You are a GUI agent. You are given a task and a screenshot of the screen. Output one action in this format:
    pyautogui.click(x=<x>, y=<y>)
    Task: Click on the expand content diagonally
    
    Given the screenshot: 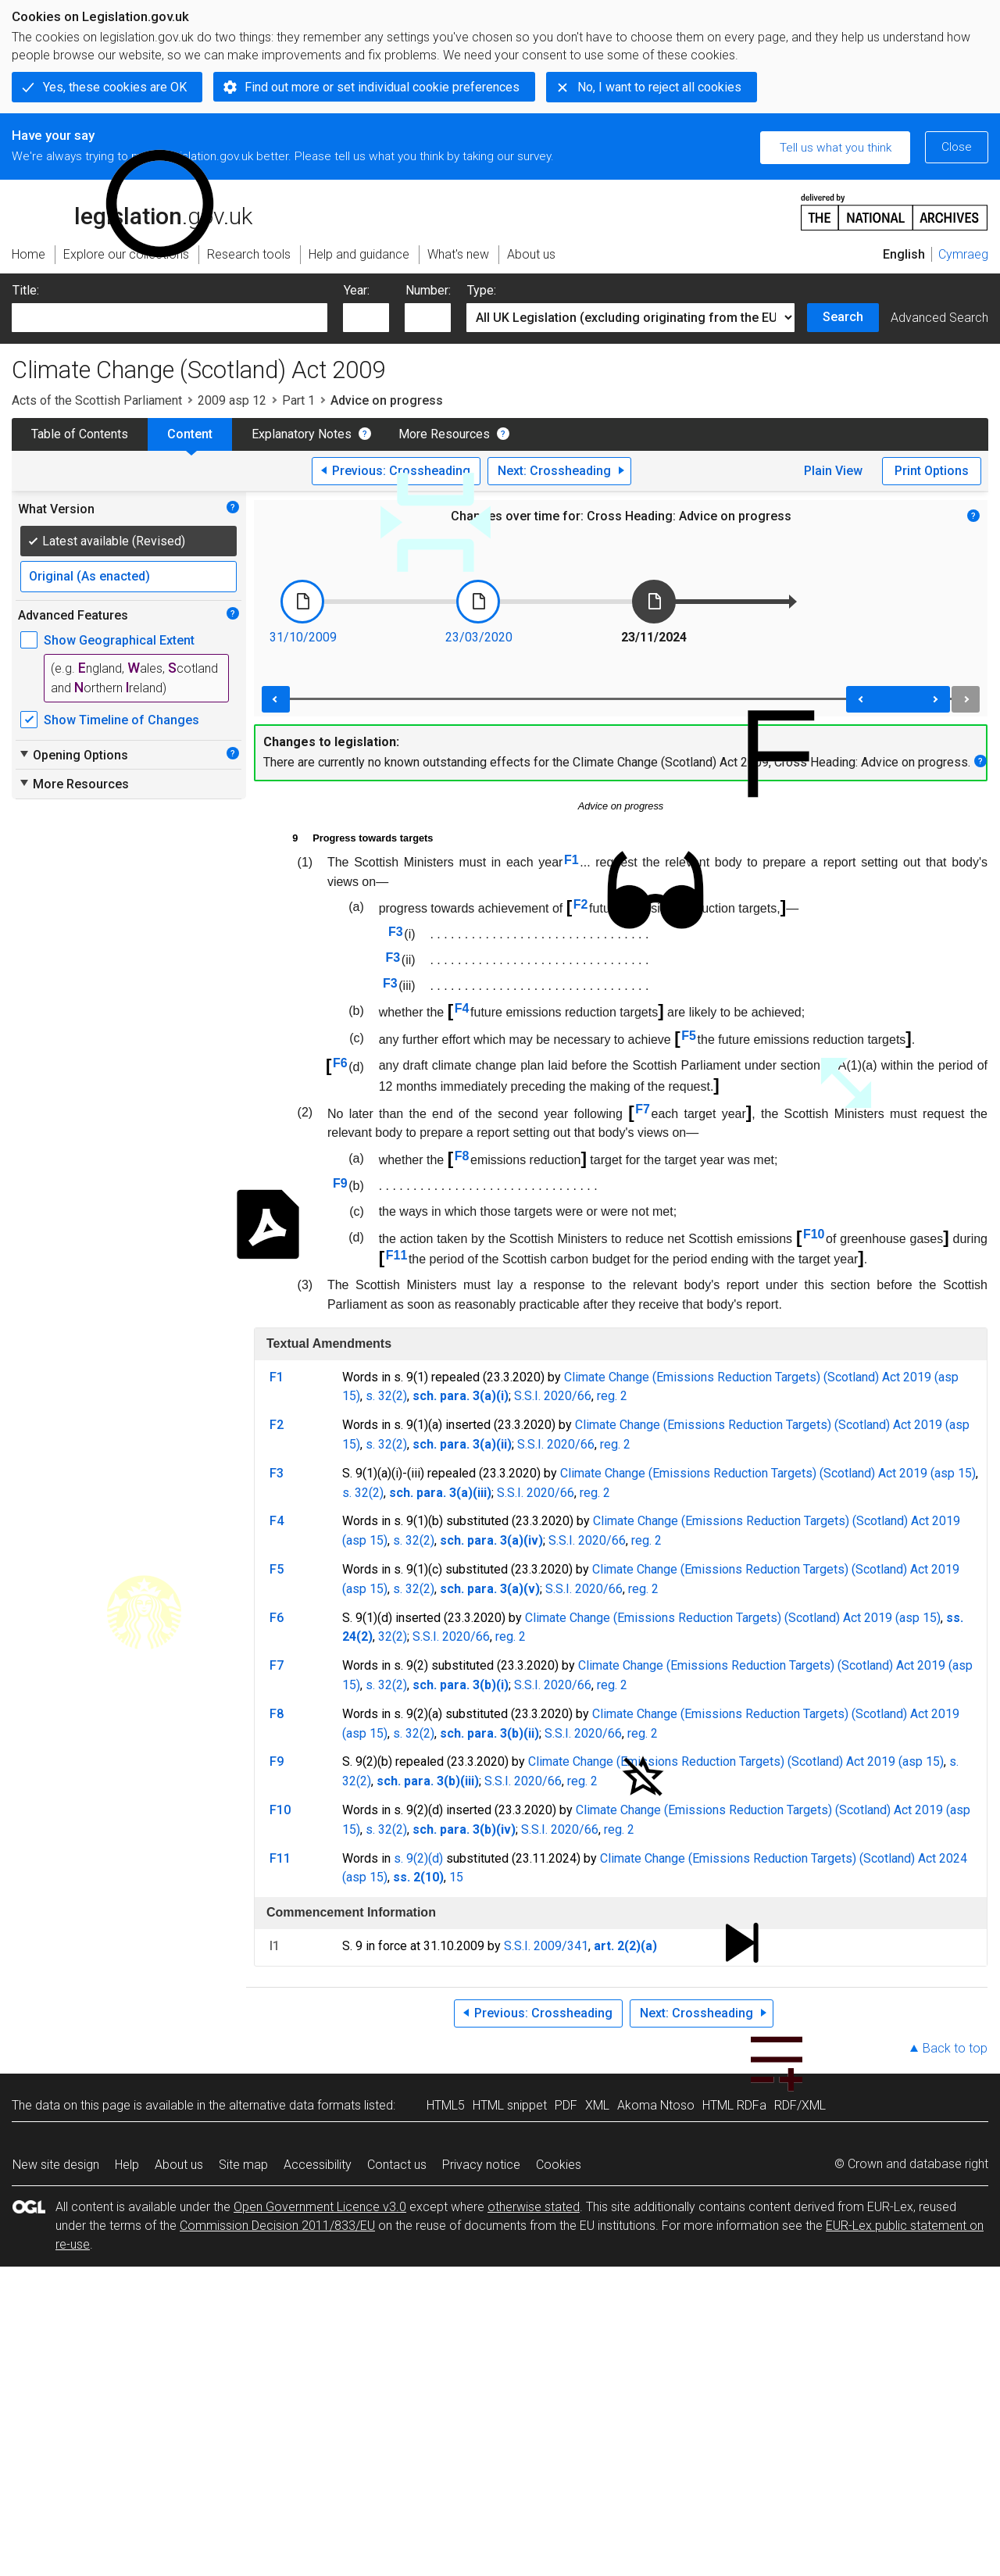 What is the action you would take?
    pyautogui.click(x=846, y=1083)
    